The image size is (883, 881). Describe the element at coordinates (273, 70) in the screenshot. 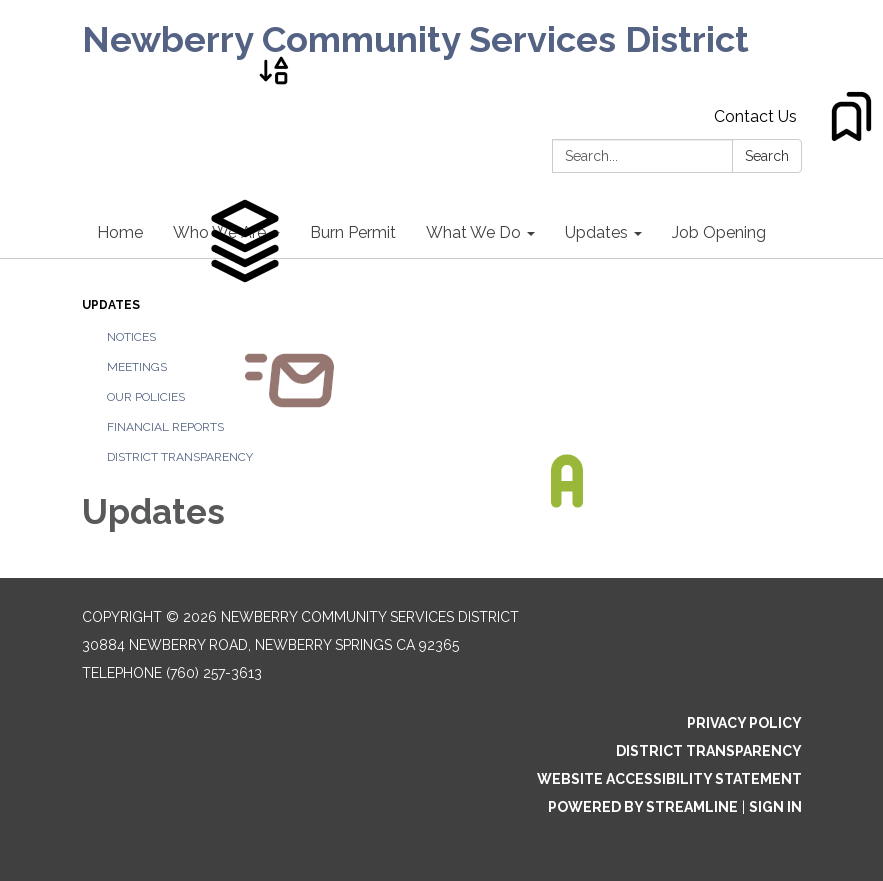

I see `sort items in descending order` at that location.